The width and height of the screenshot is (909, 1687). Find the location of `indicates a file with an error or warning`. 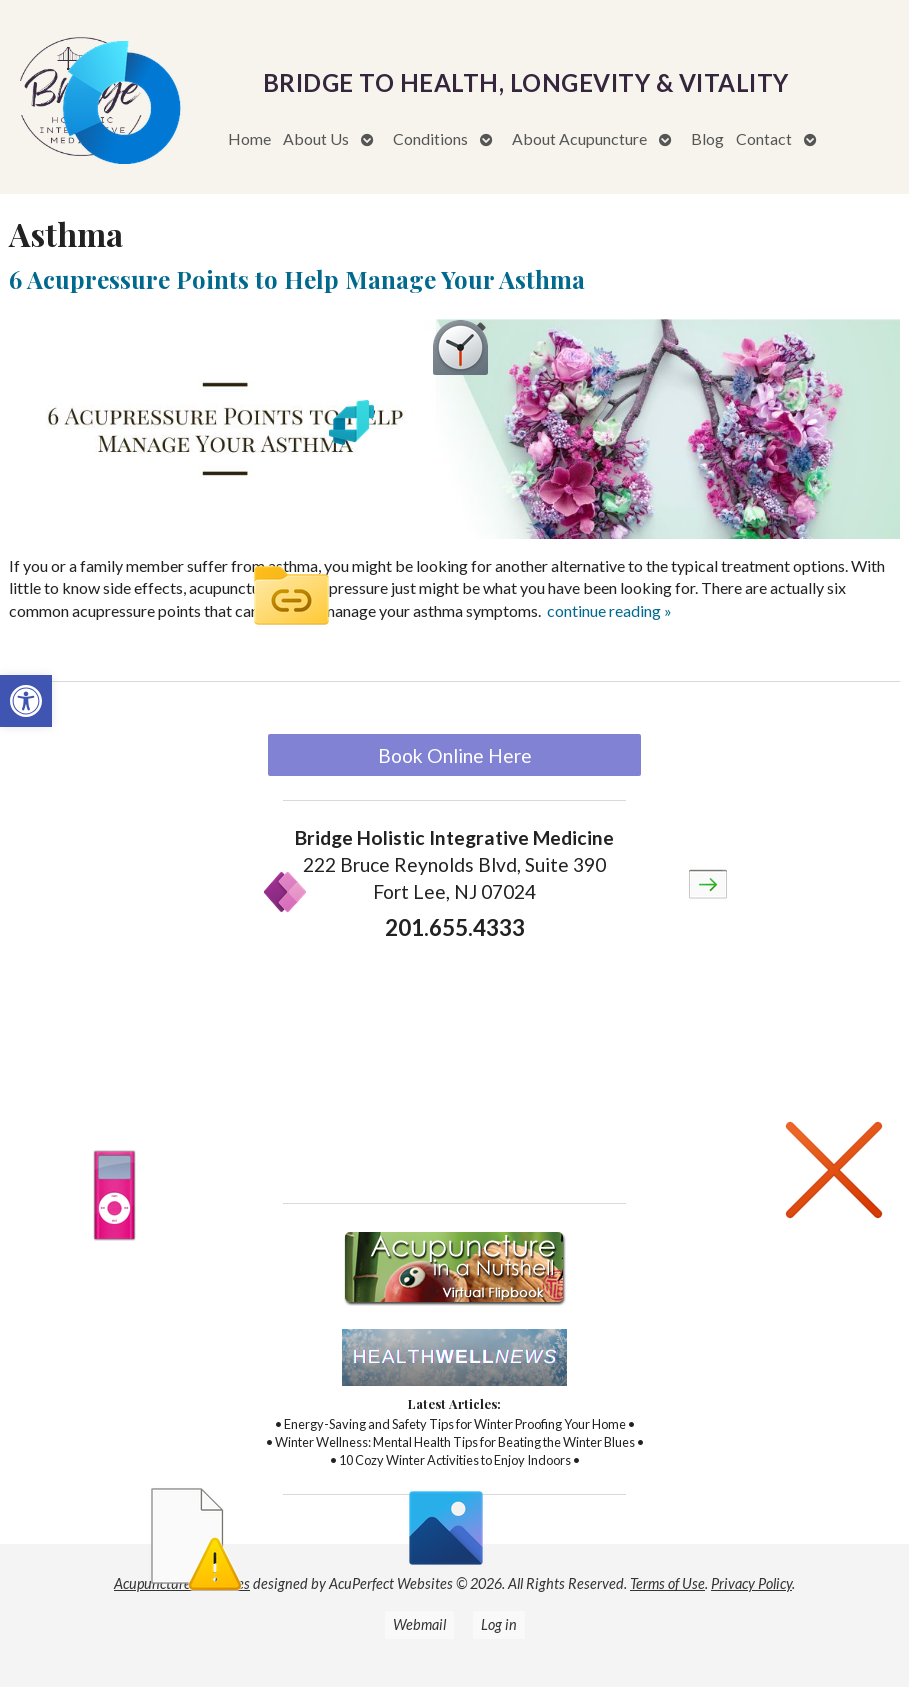

indicates a file with an error or warning is located at coordinates (187, 1536).